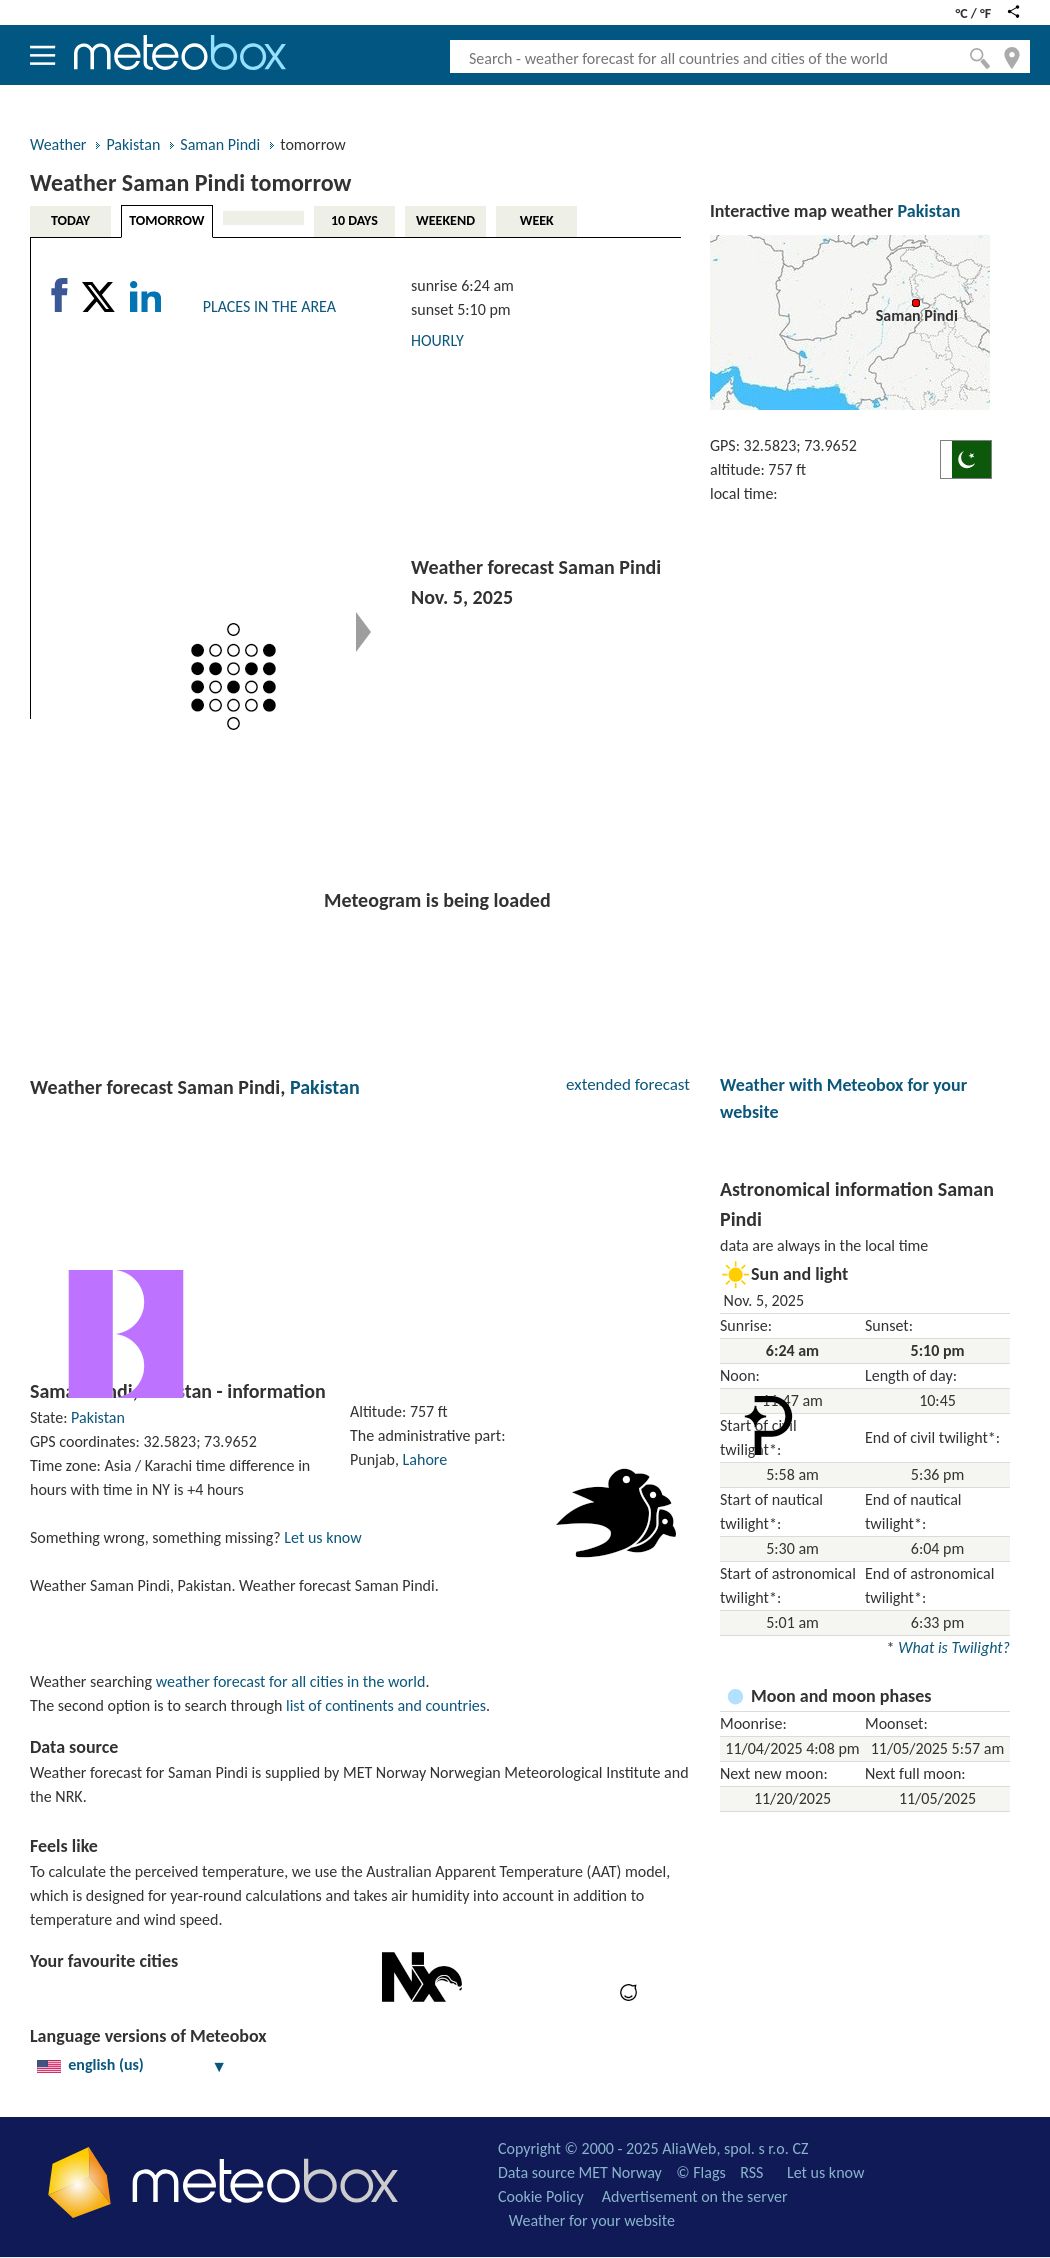  What do you see at coordinates (233, 676) in the screenshot?
I see `open metabase analytics dashboard` at bounding box center [233, 676].